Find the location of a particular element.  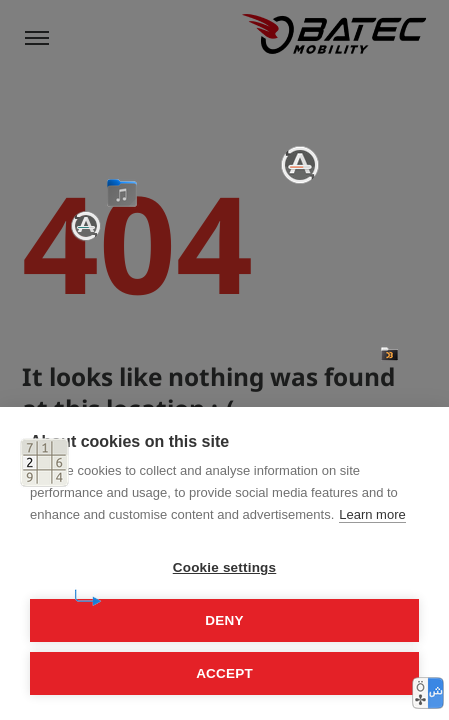

forward this email to another recipient is located at coordinates (88, 597).